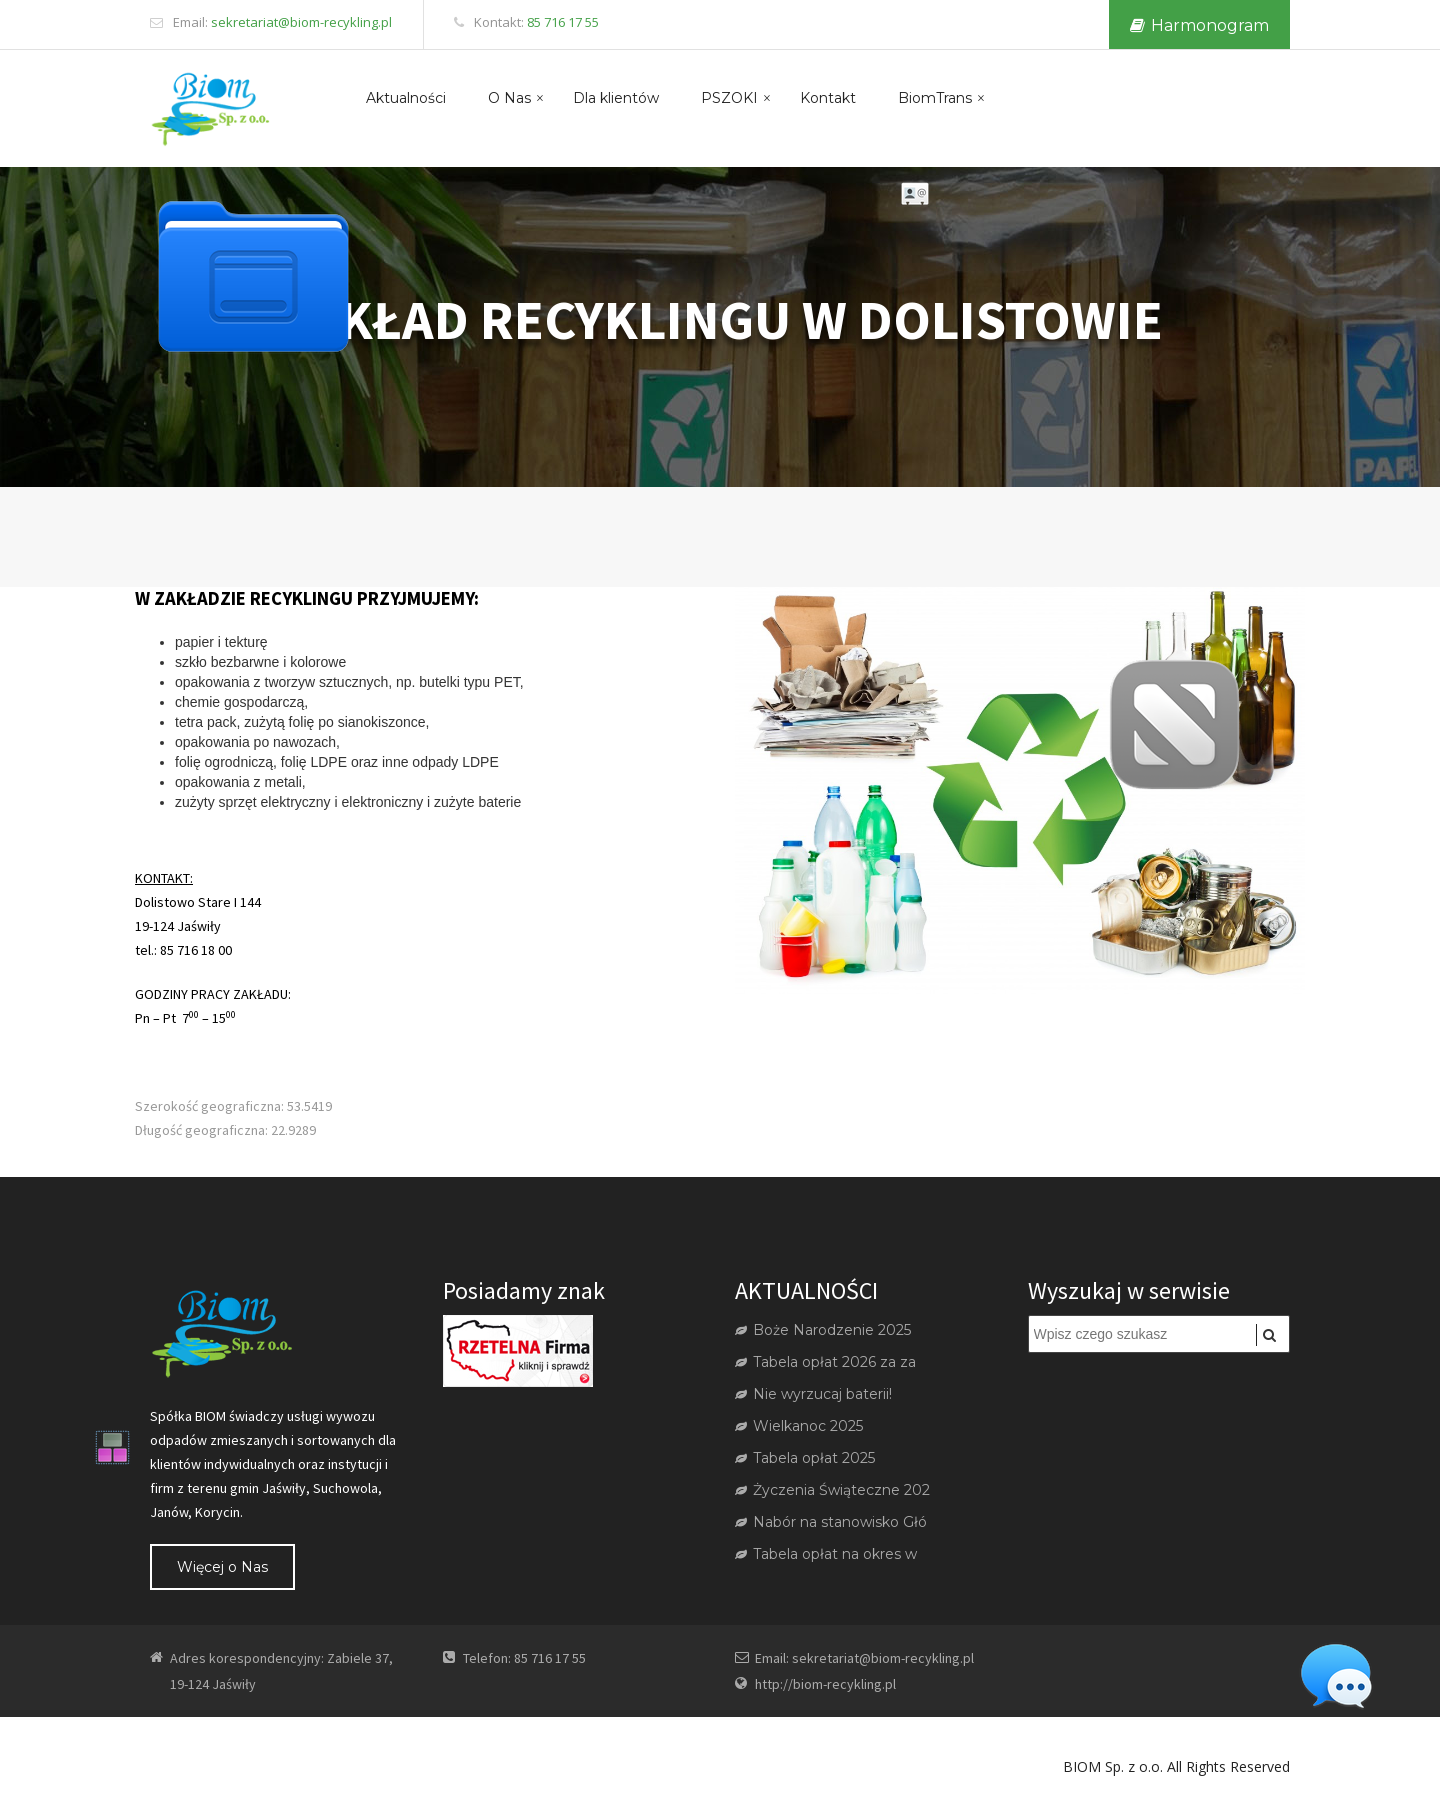 Image resolution: width=1440 pixels, height=1801 pixels. What do you see at coordinates (1174, 724) in the screenshot?
I see `open the apple news app` at bounding box center [1174, 724].